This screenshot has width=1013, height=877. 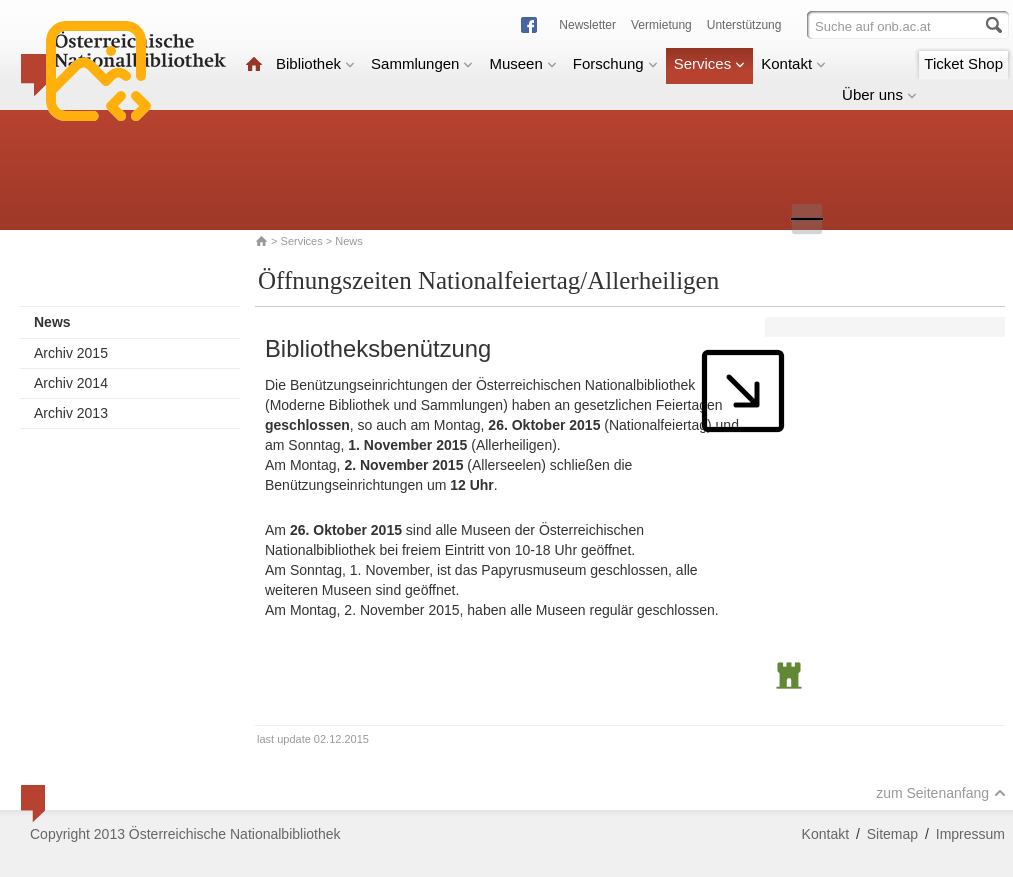 I want to click on navigate to the bottom-right section, so click(x=743, y=391).